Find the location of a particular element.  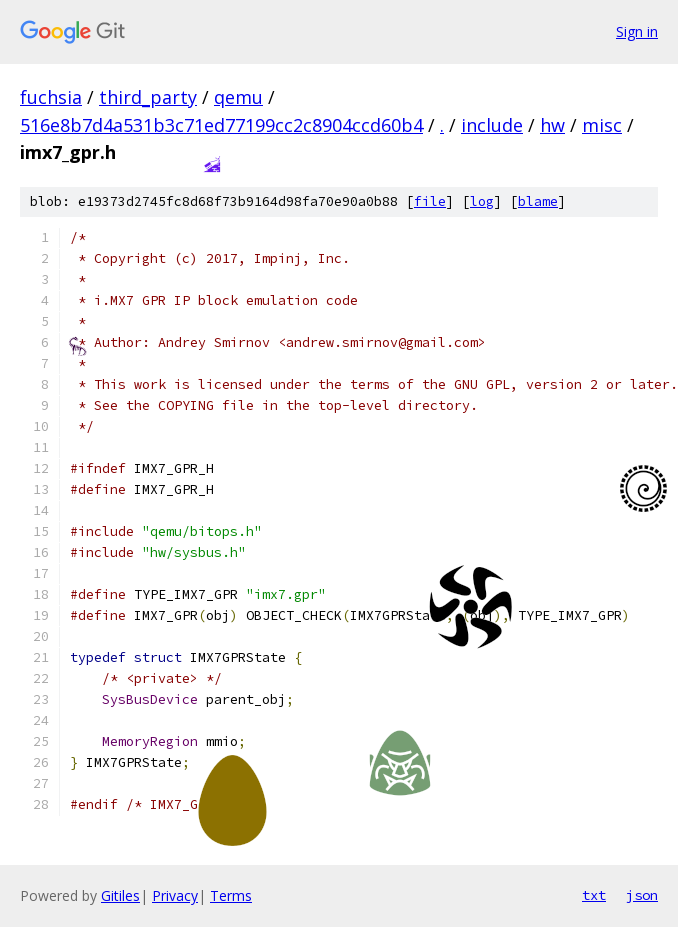

view dinosaur exhibit or paleontology section is located at coordinates (77, 346).